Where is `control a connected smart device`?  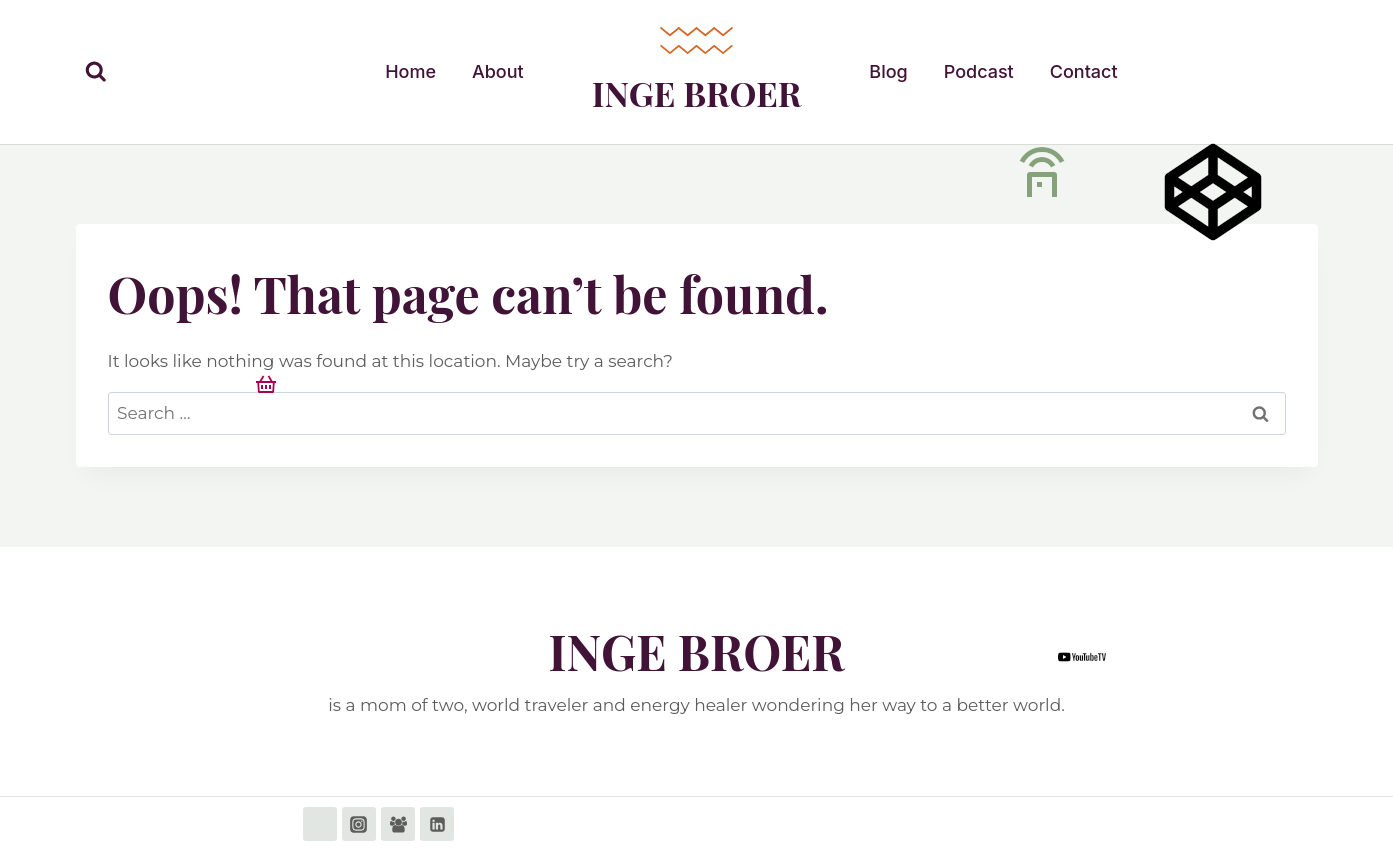
control a connected smart device is located at coordinates (1042, 172).